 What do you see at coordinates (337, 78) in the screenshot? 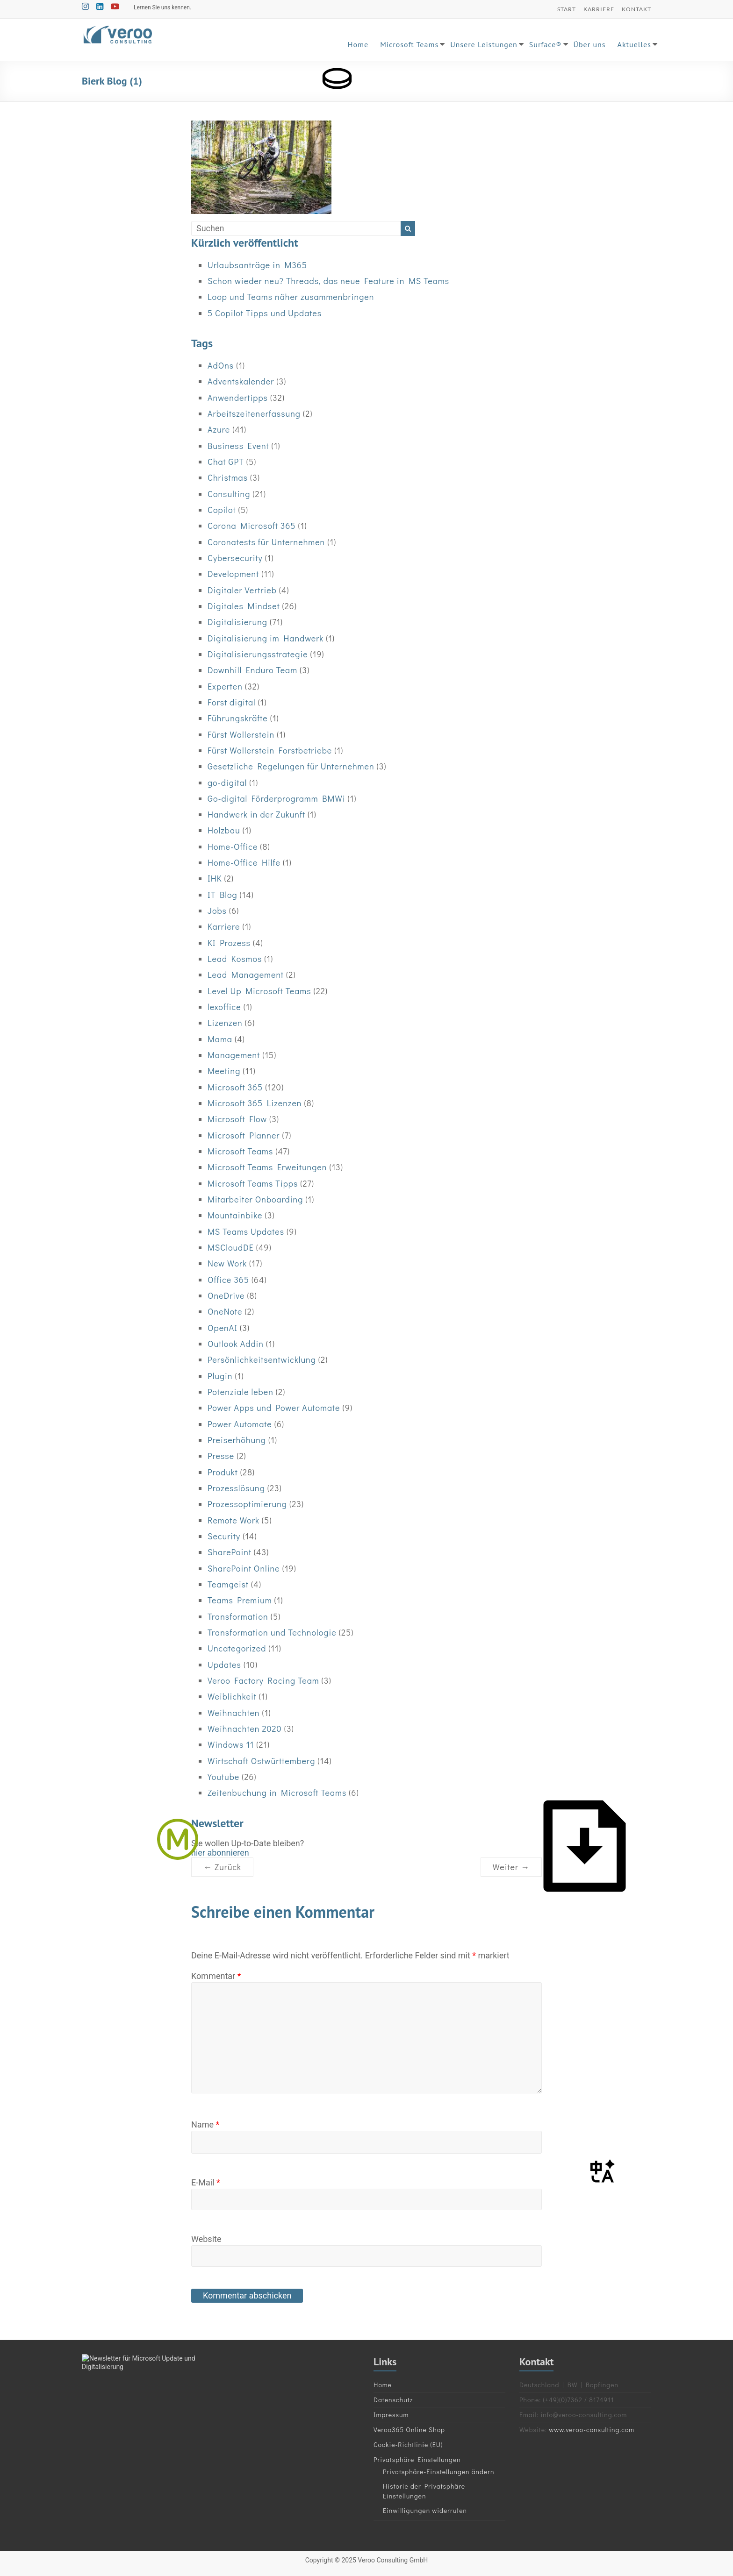
I see `view your coin balance or currency` at bounding box center [337, 78].